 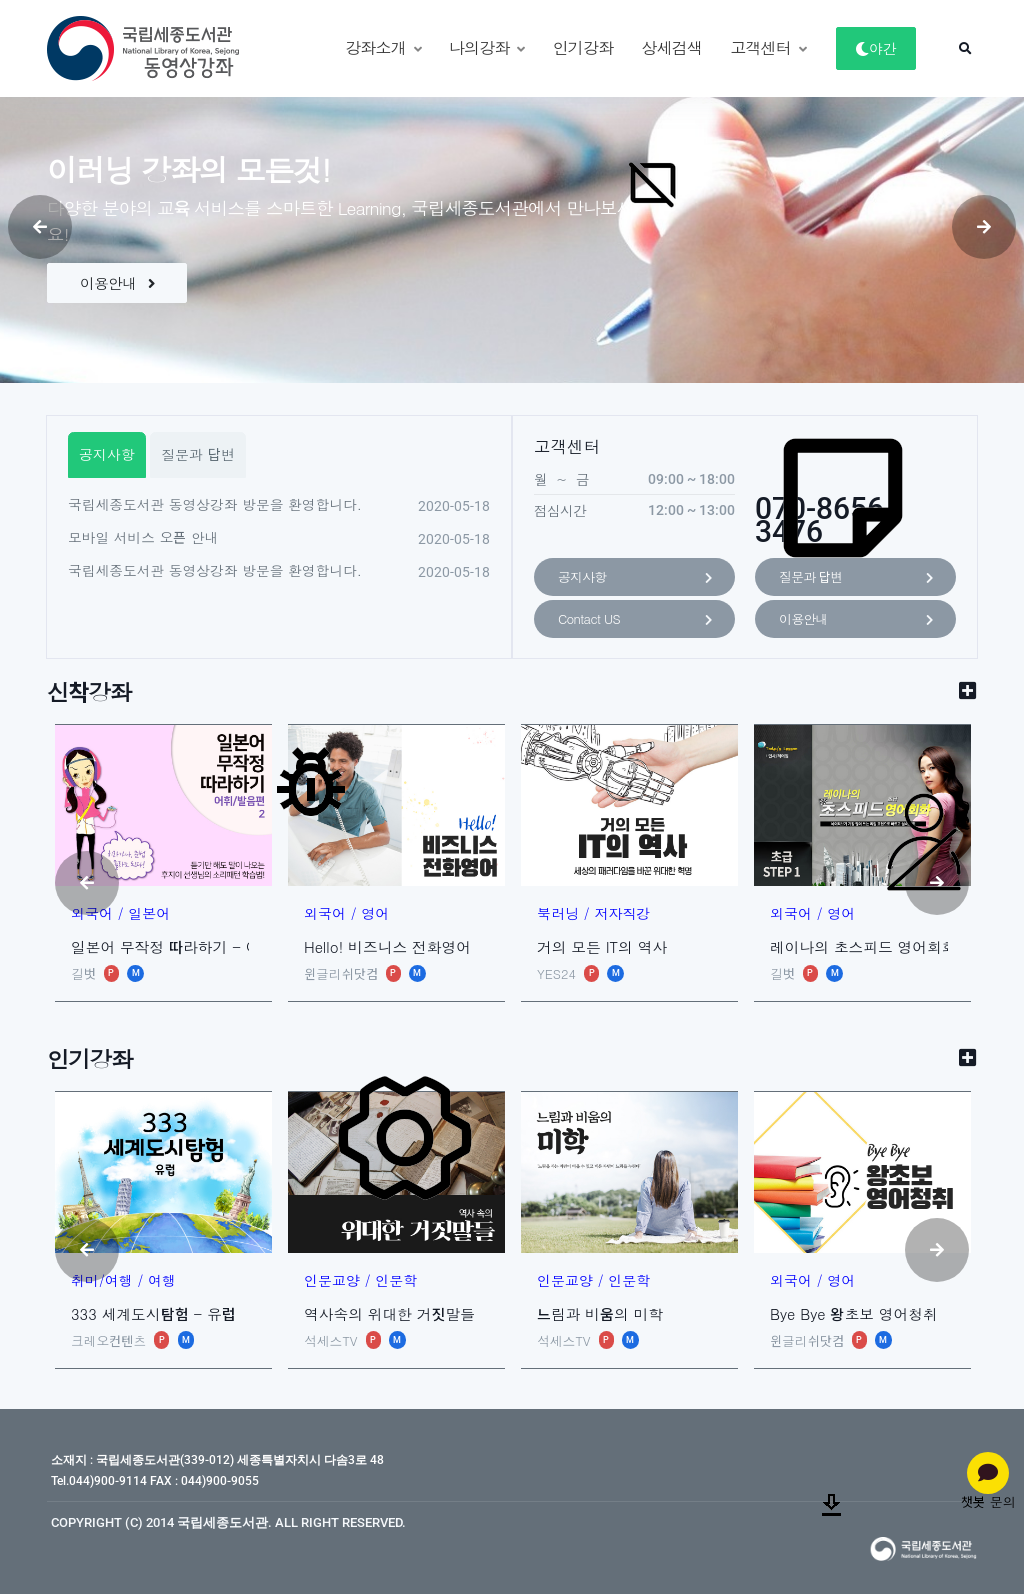 What do you see at coordinates (843, 498) in the screenshot?
I see `create a new note` at bounding box center [843, 498].